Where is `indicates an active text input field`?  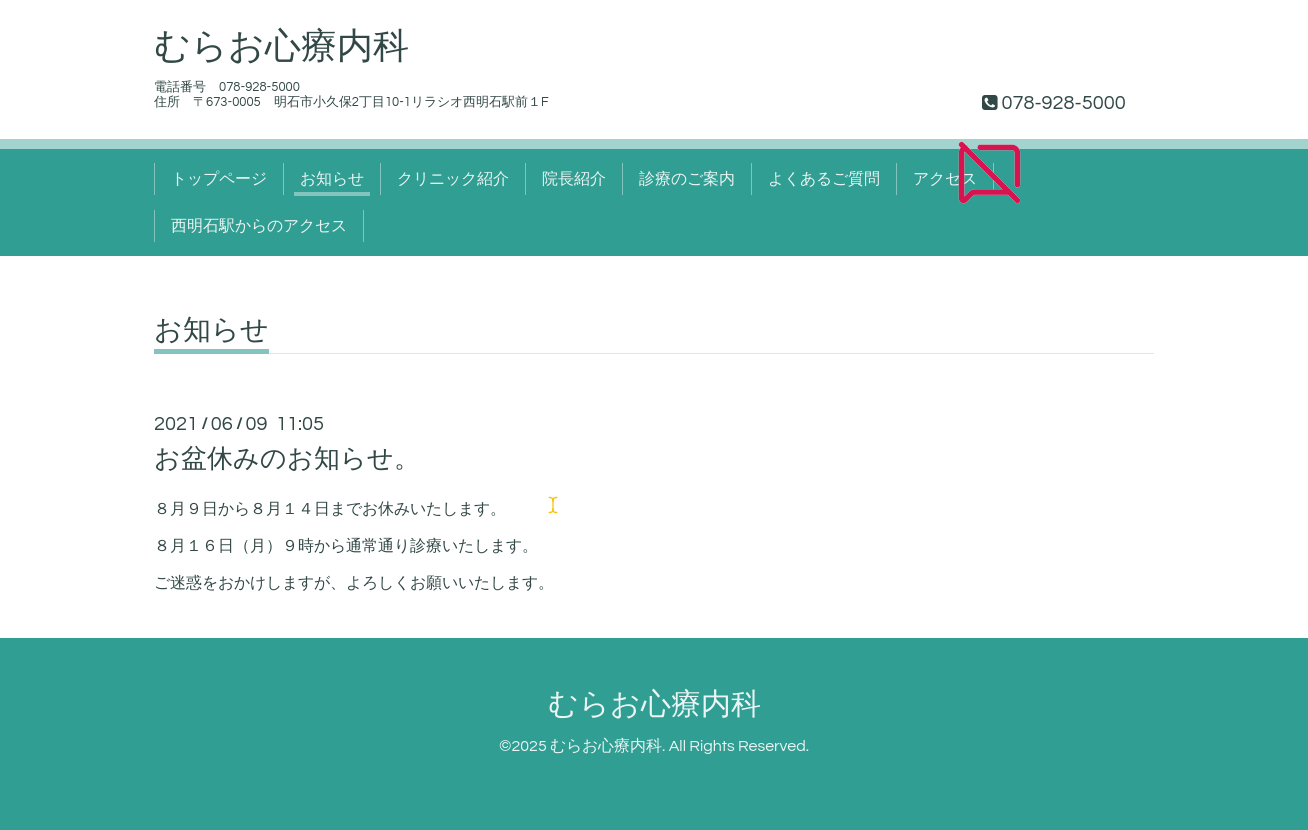 indicates an active text input field is located at coordinates (553, 505).